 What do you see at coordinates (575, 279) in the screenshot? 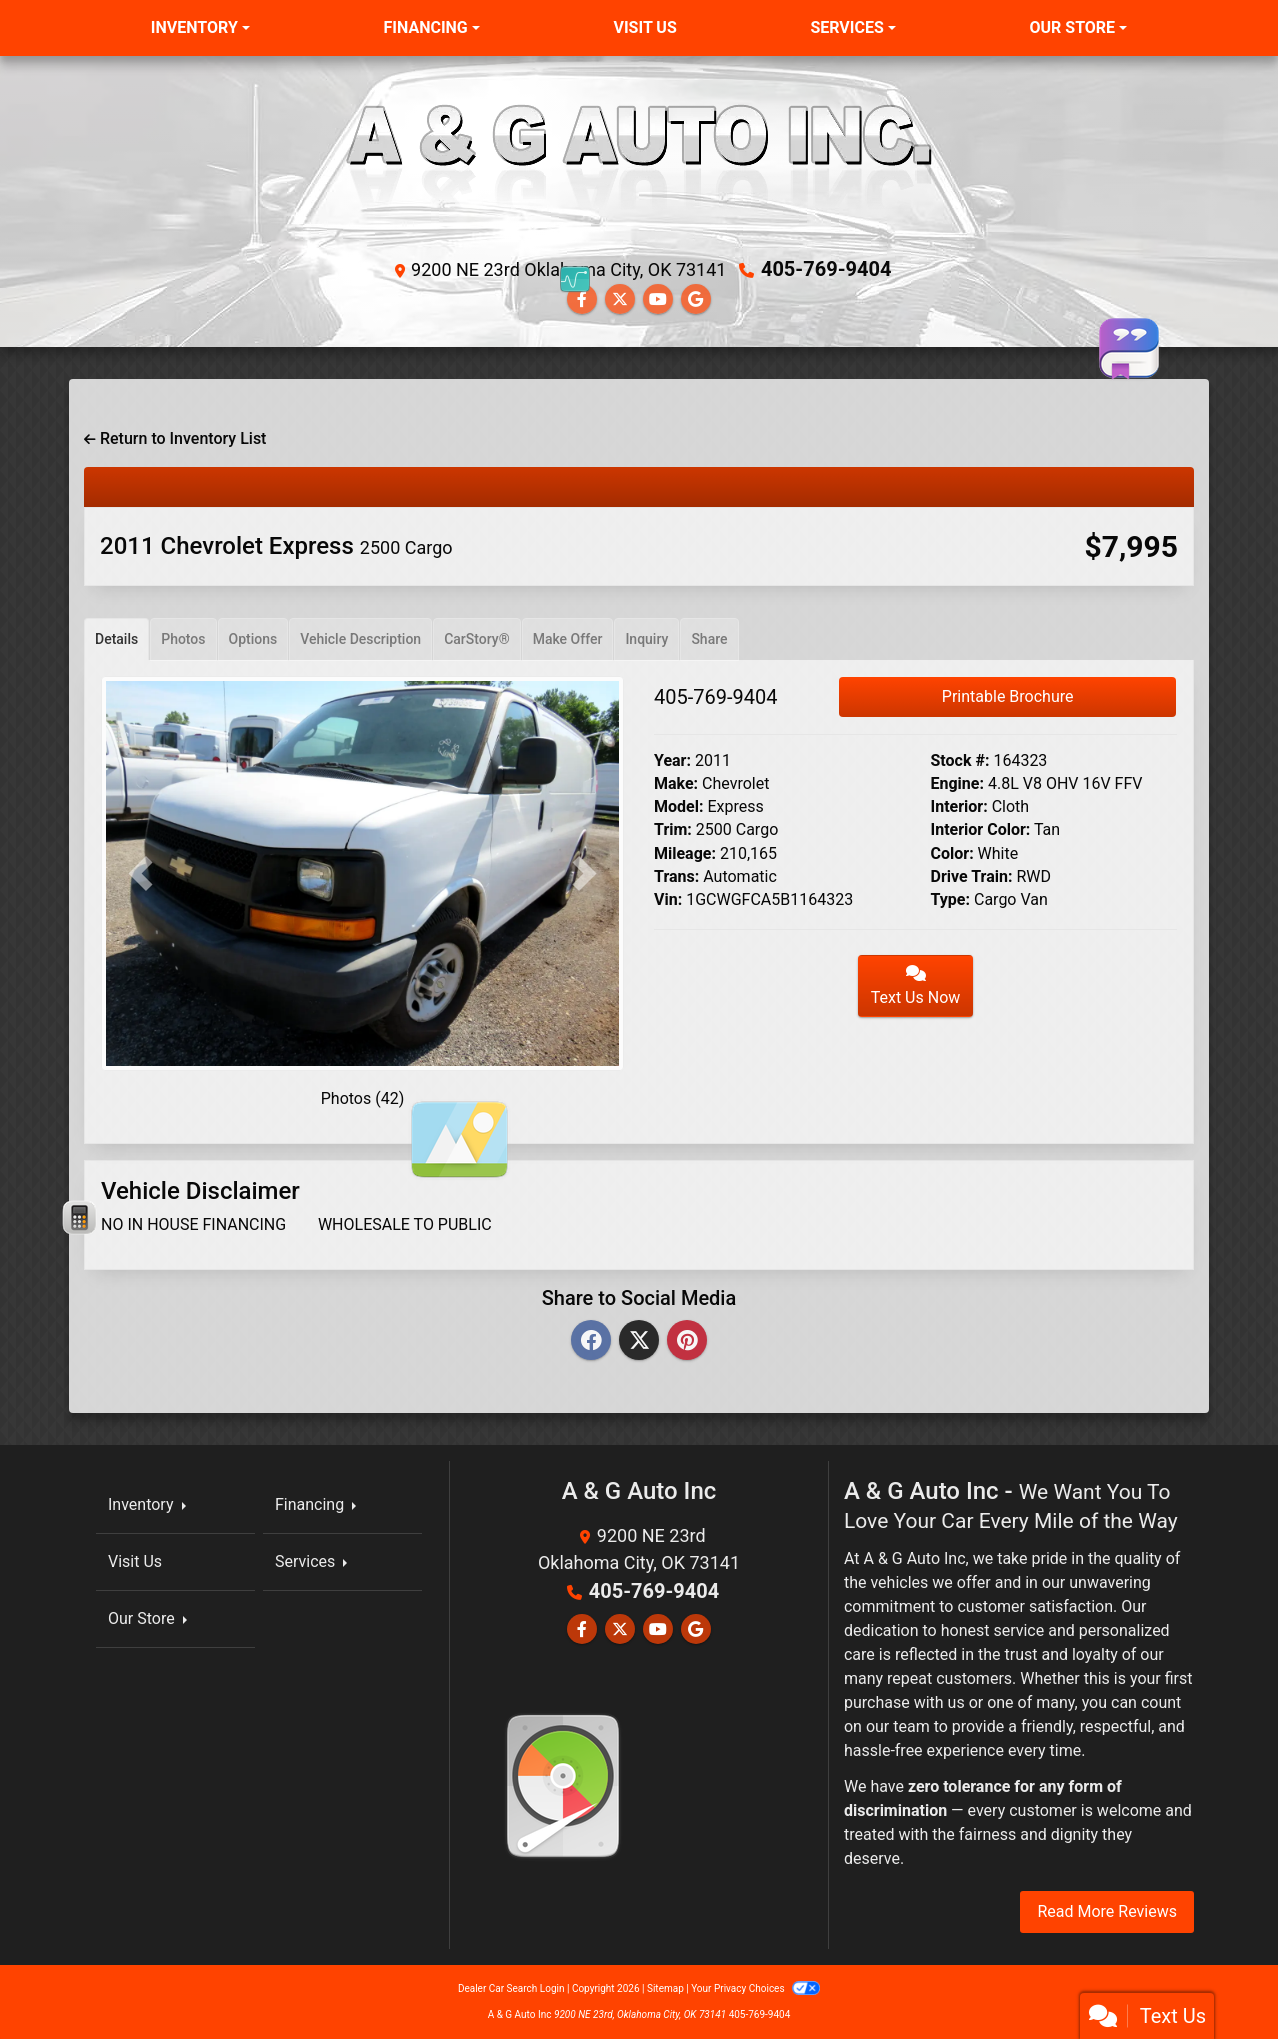
I see `open system resource monitor` at bounding box center [575, 279].